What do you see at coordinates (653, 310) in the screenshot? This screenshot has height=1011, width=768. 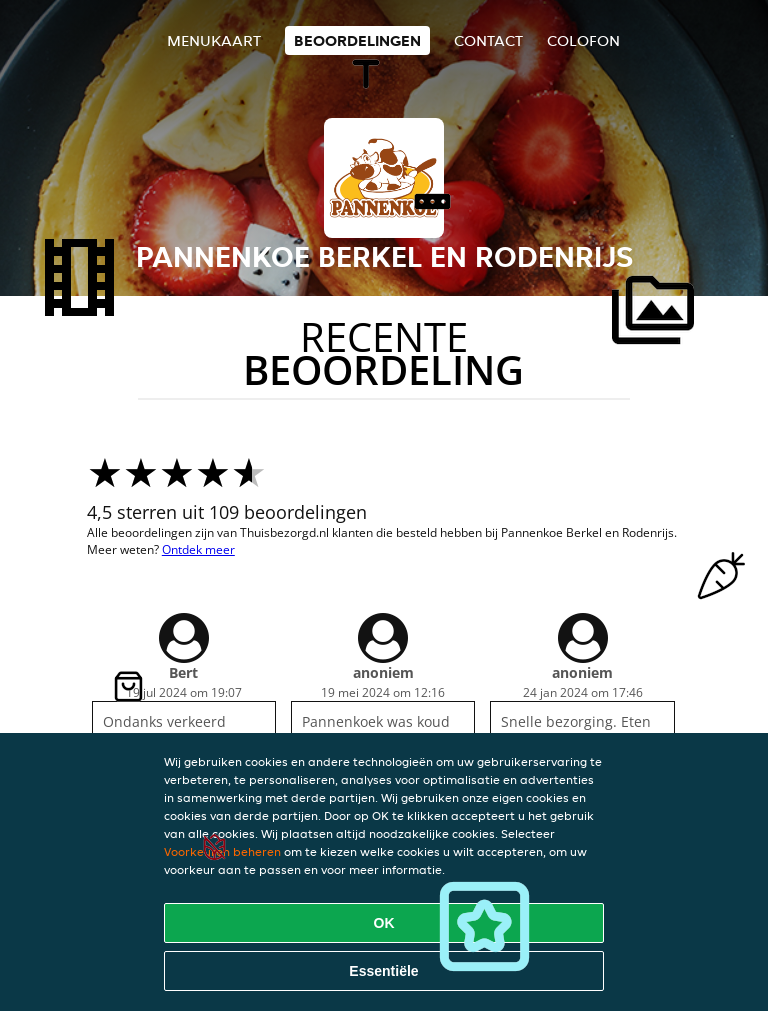 I see `access photo and media library` at bounding box center [653, 310].